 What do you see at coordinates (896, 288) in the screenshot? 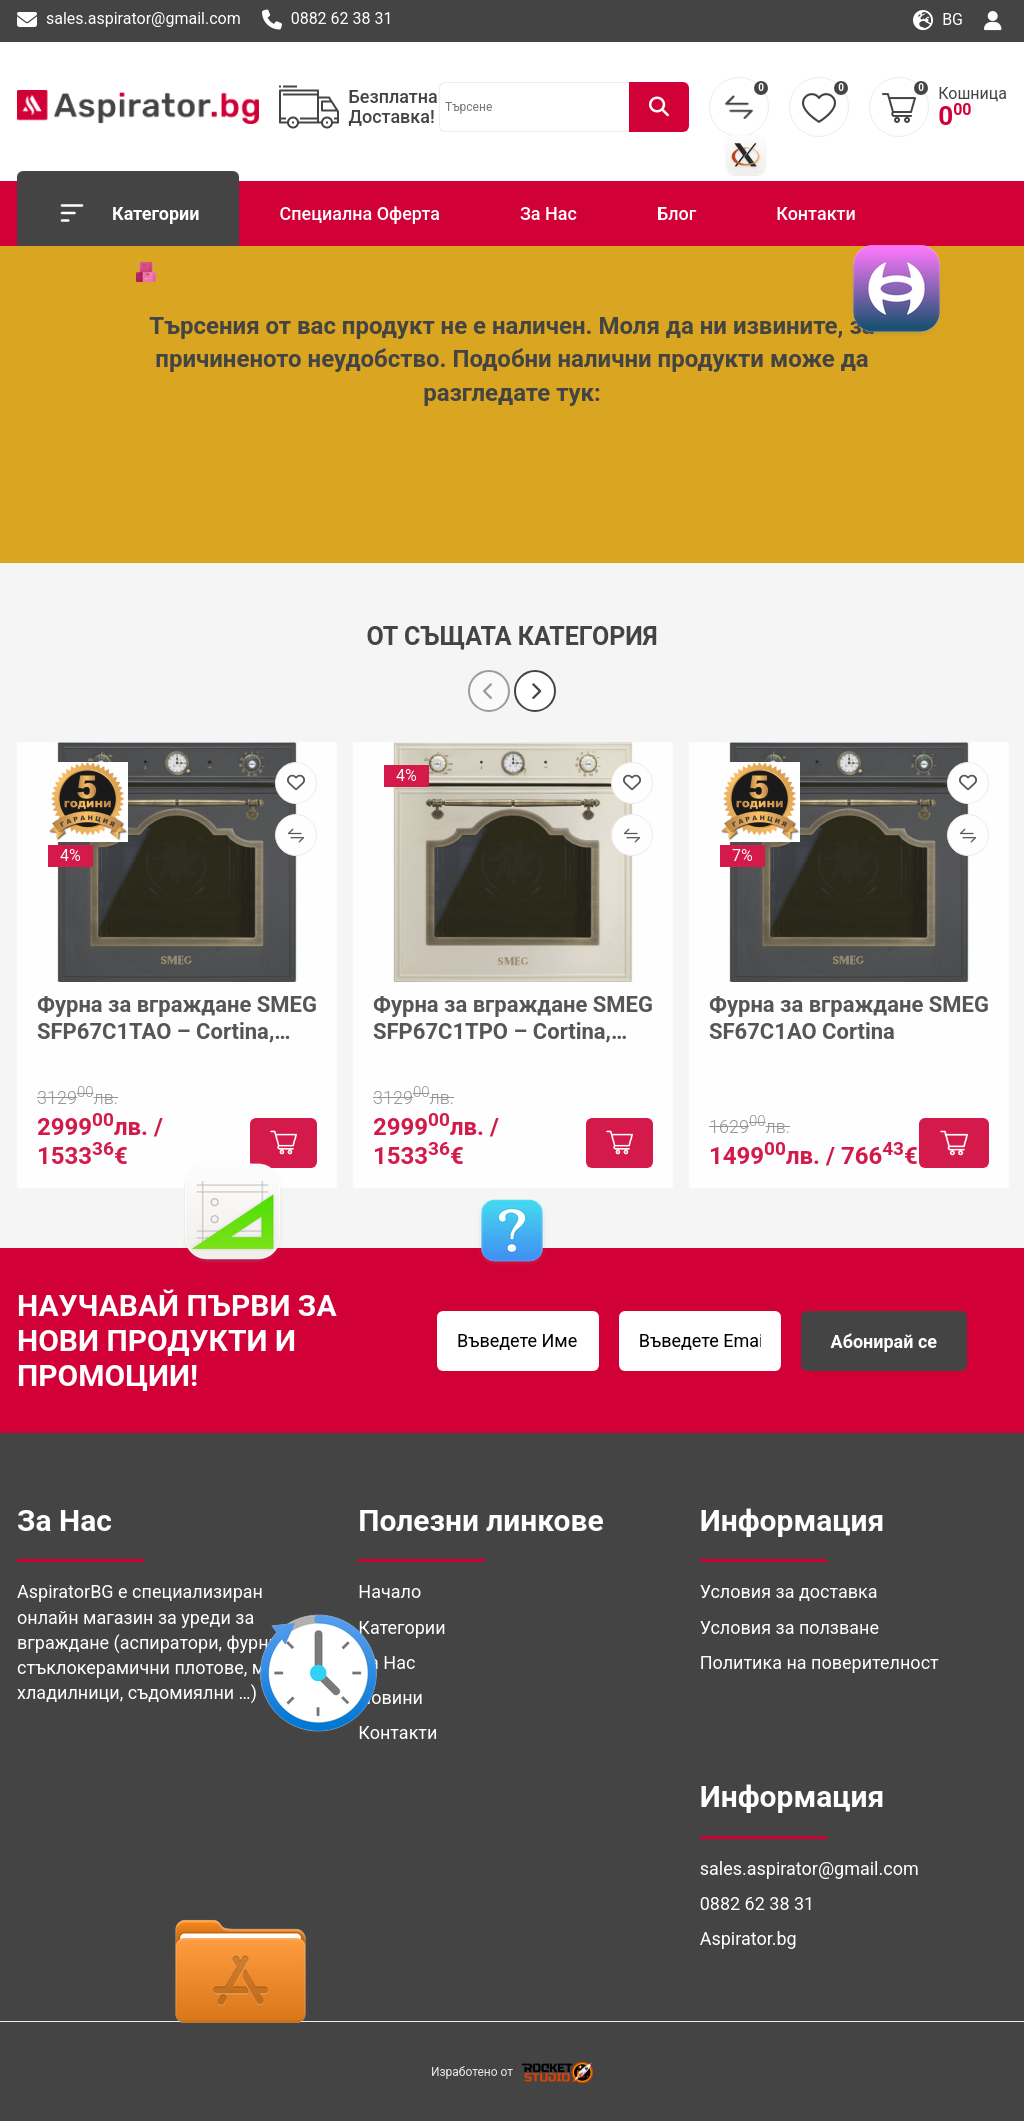
I see `open HyperPlay gaming launcher` at bounding box center [896, 288].